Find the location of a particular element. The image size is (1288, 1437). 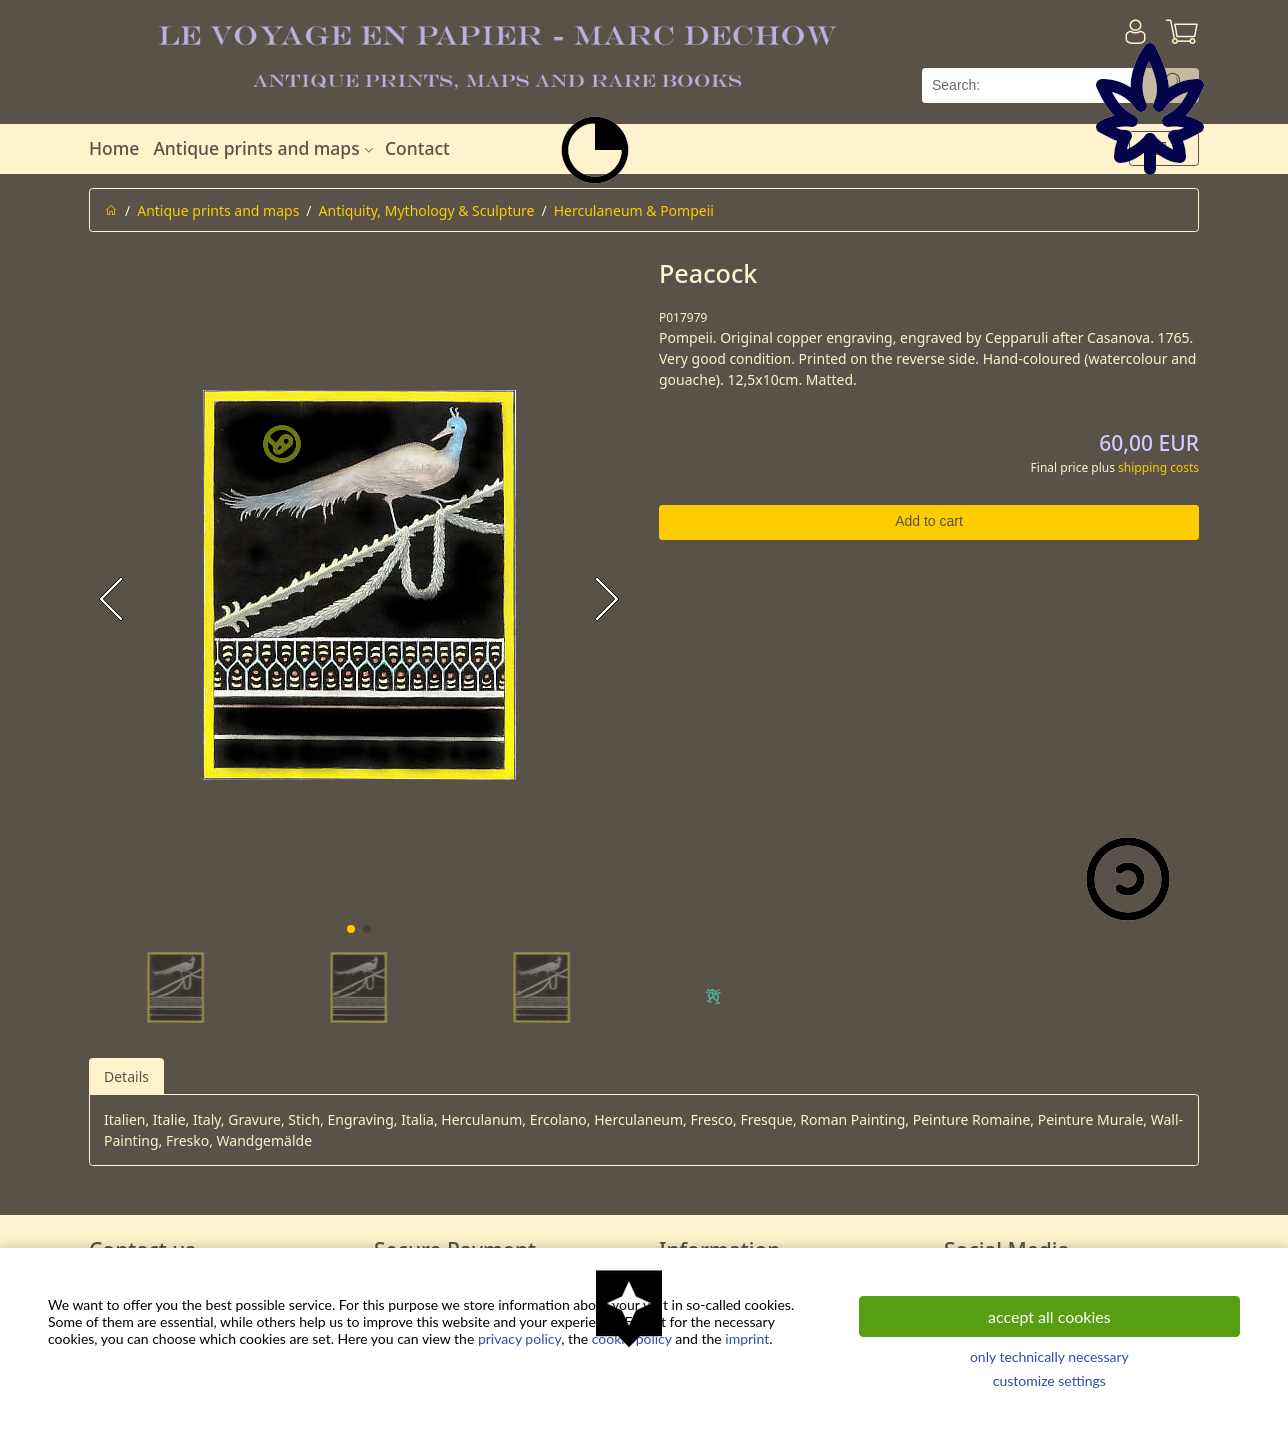

access AI assistant or smart help features is located at coordinates (629, 1307).